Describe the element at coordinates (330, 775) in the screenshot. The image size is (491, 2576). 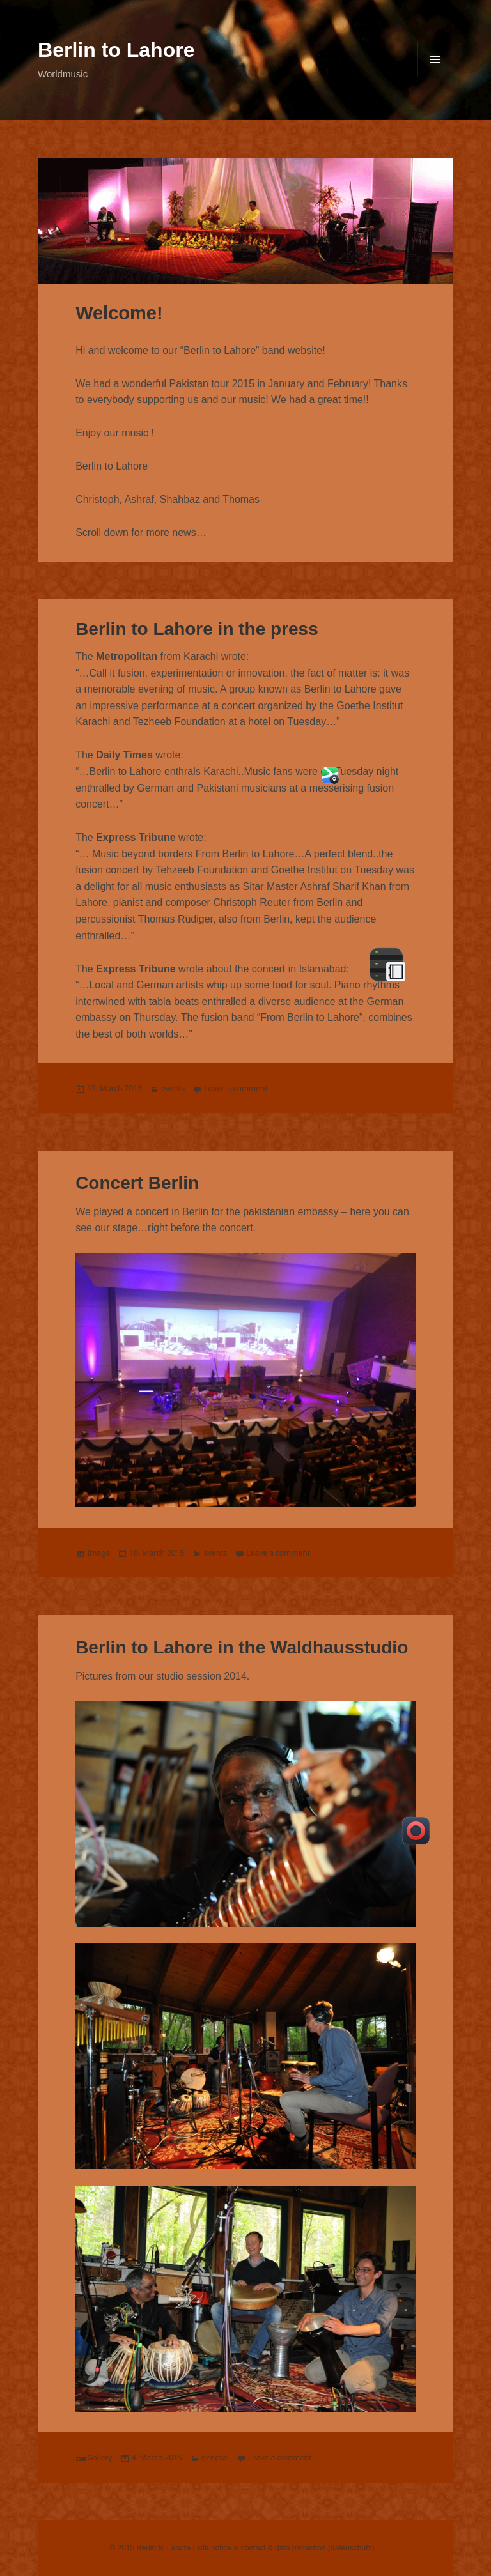
I see `open Google Maps` at that location.